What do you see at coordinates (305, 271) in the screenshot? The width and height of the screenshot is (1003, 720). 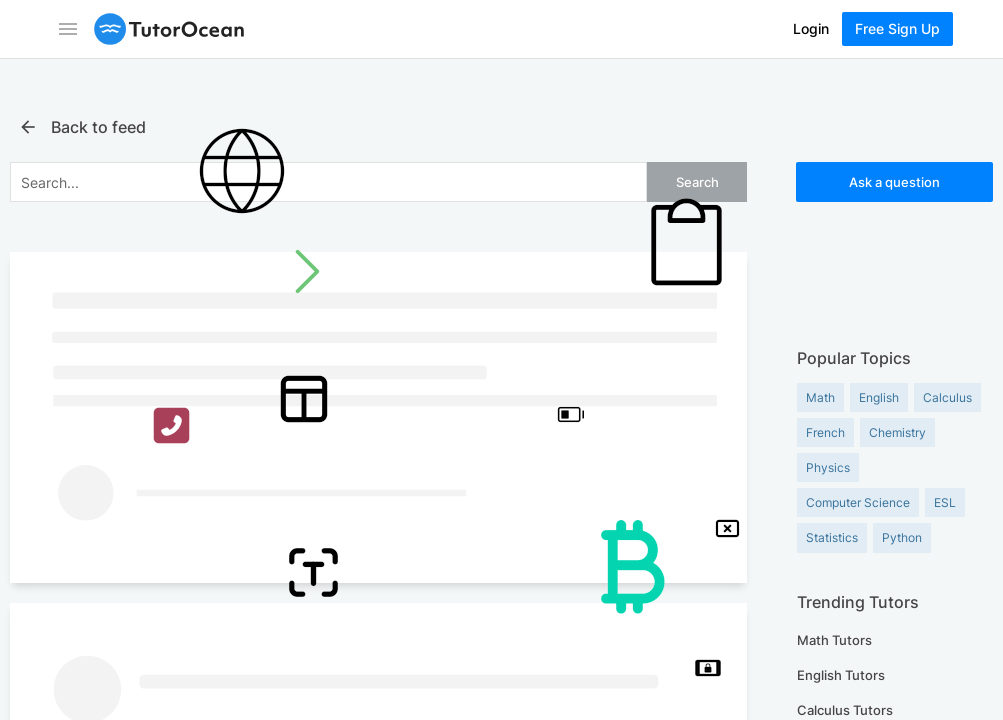 I see `navigate to the next item or page` at bounding box center [305, 271].